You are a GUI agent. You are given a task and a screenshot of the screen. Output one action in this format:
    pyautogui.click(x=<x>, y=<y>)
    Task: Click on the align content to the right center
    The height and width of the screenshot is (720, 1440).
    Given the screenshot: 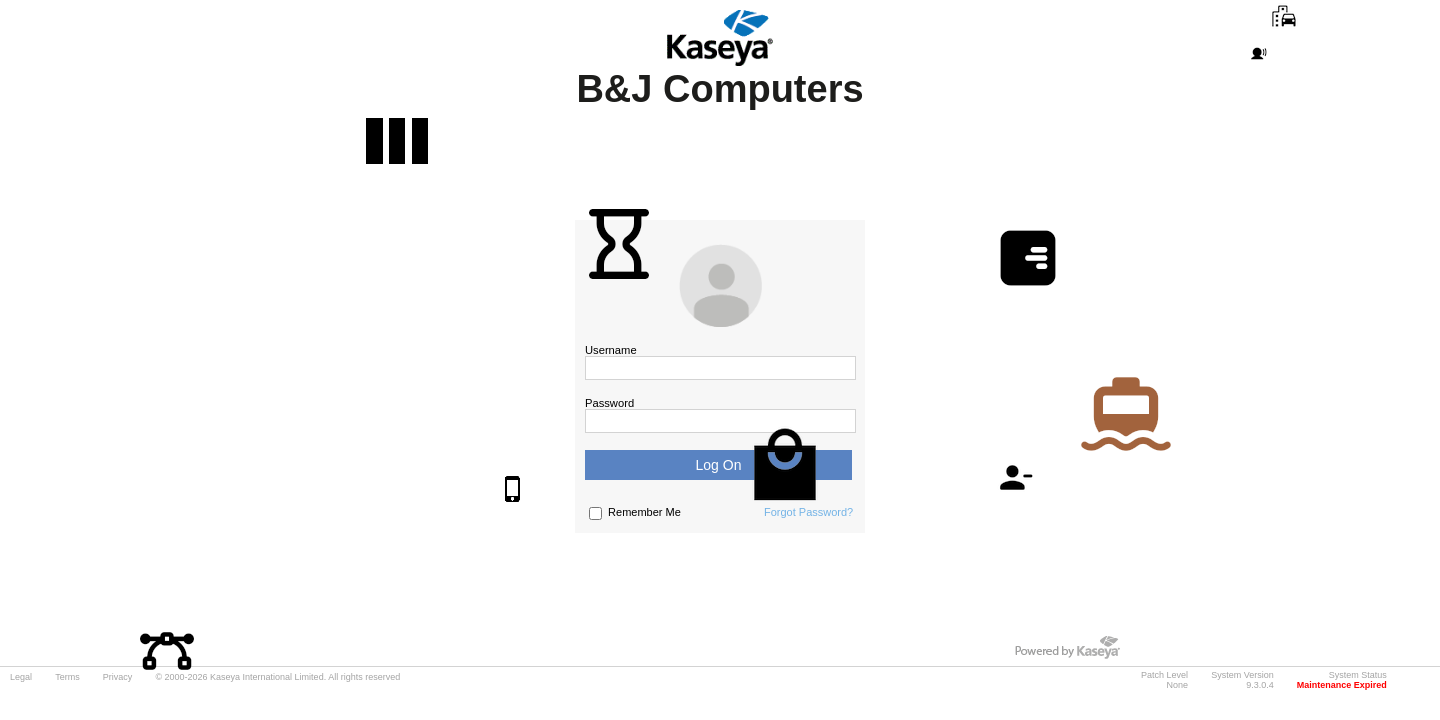 What is the action you would take?
    pyautogui.click(x=1028, y=258)
    